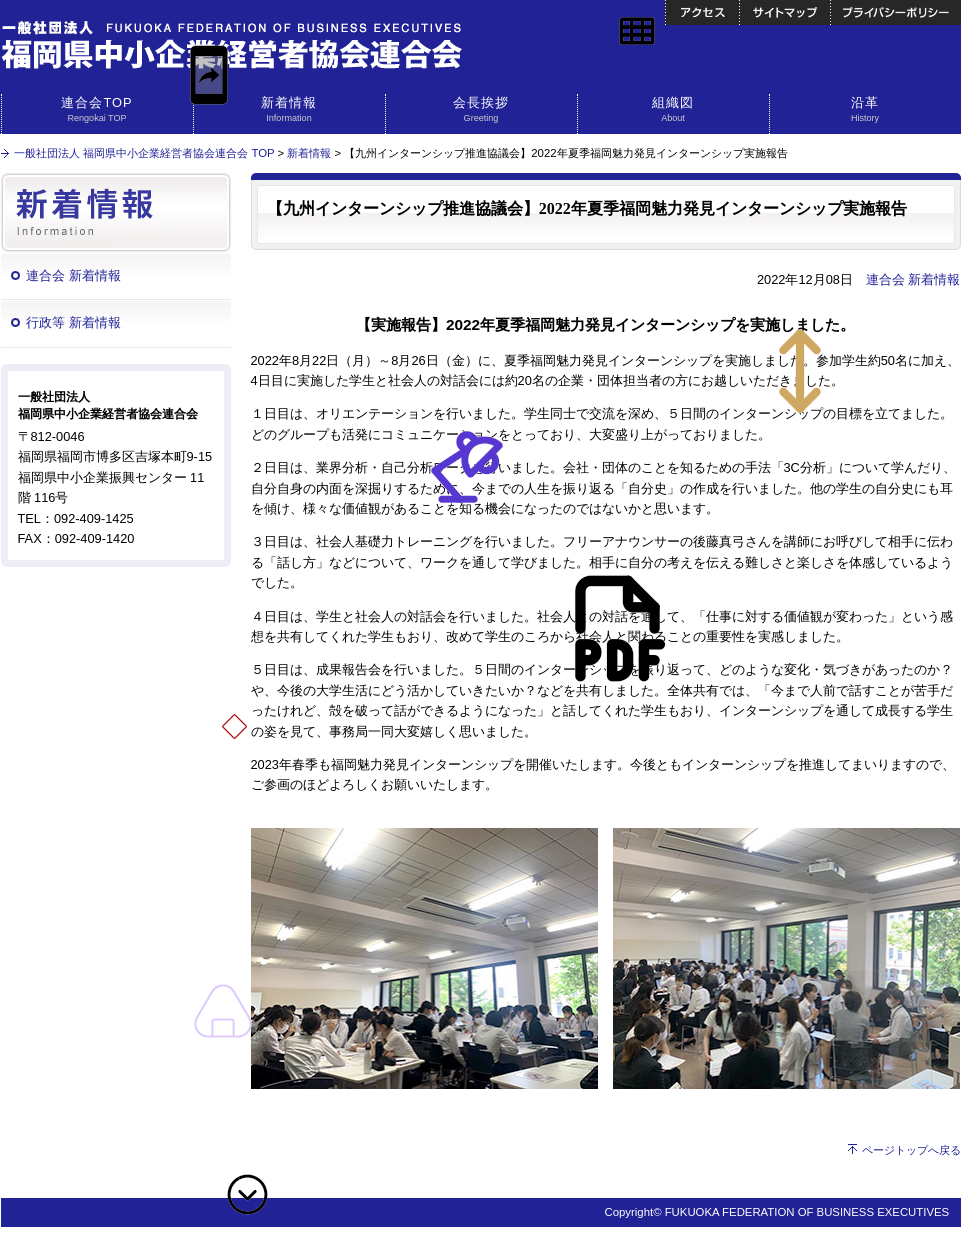  What do you see at coordinates (223, 1011) in the screenshot?
I see `browse Japanese food options` at bounding box center [223, 1011].